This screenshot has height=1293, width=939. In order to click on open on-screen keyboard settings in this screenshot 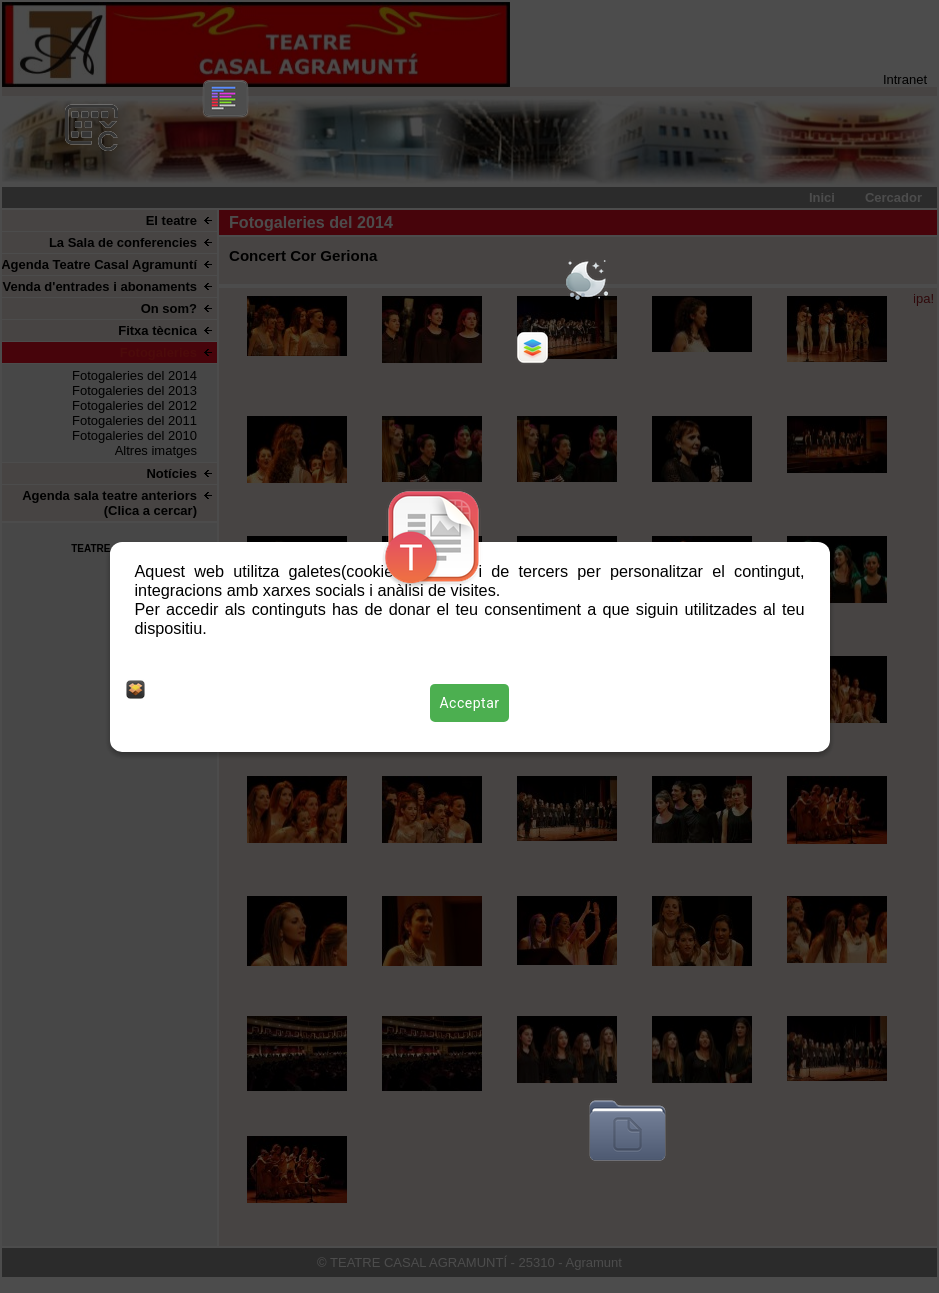, I will do `click(91, 124)`.